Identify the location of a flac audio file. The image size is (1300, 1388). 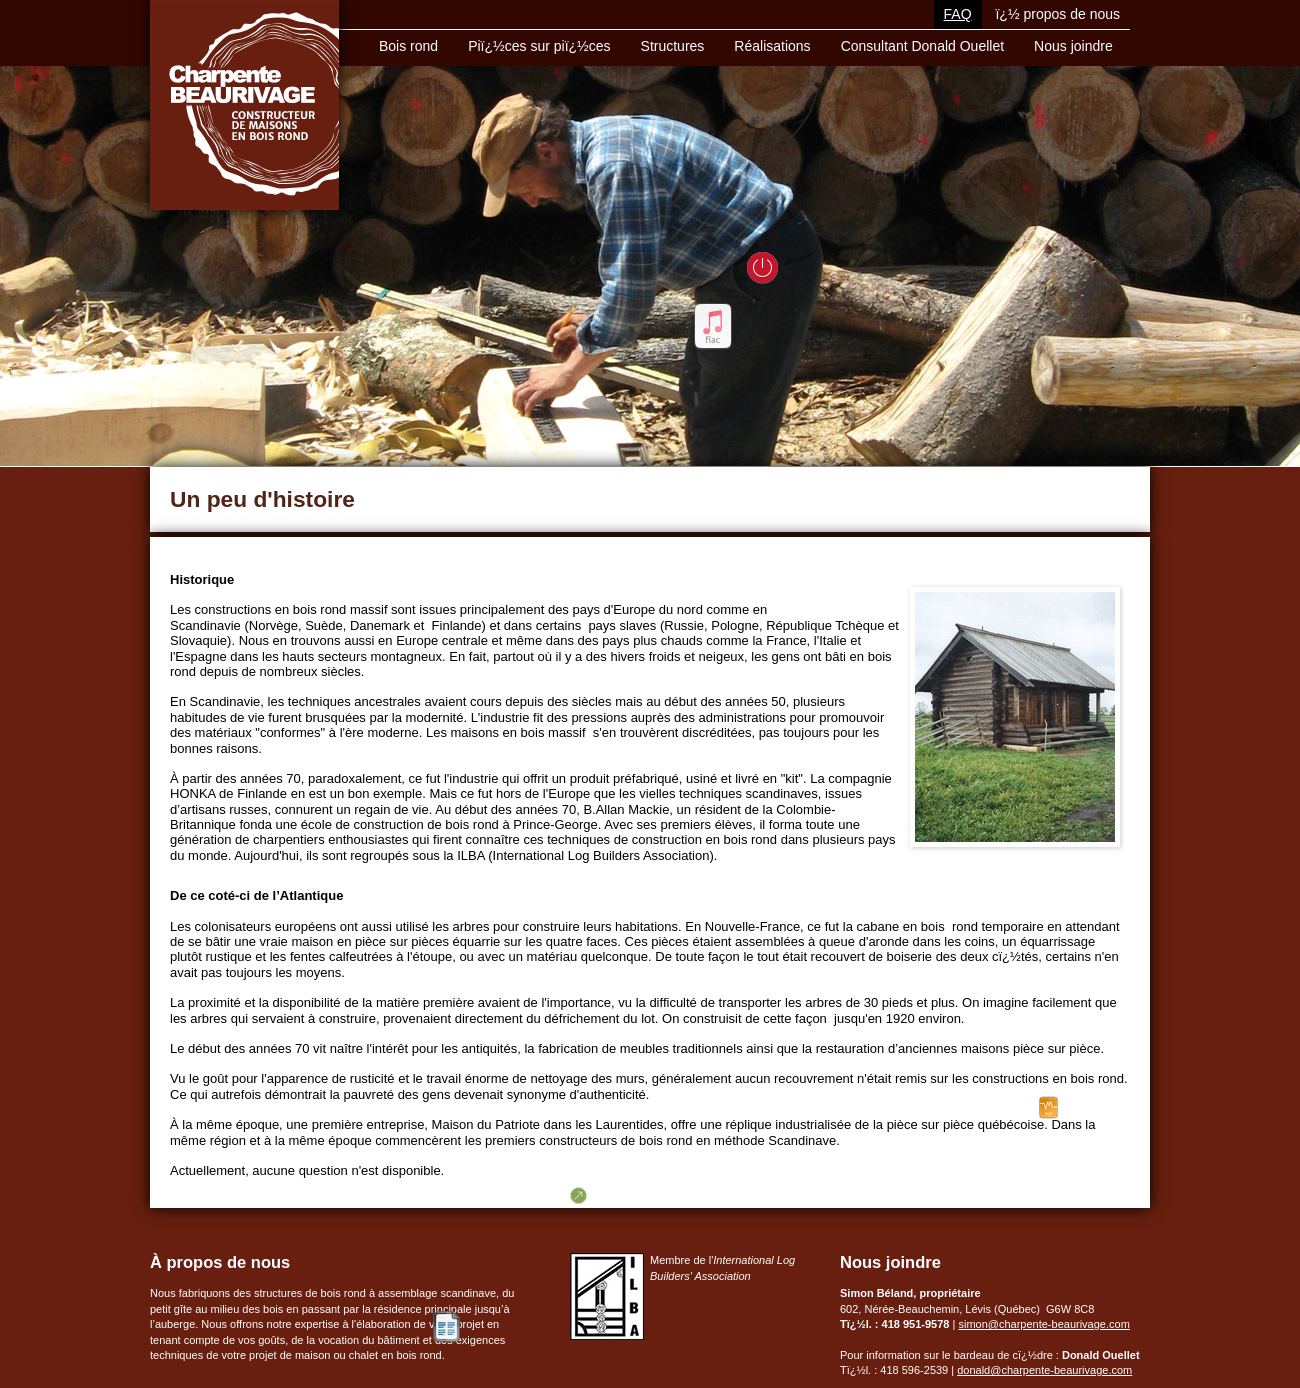
(713, 326).